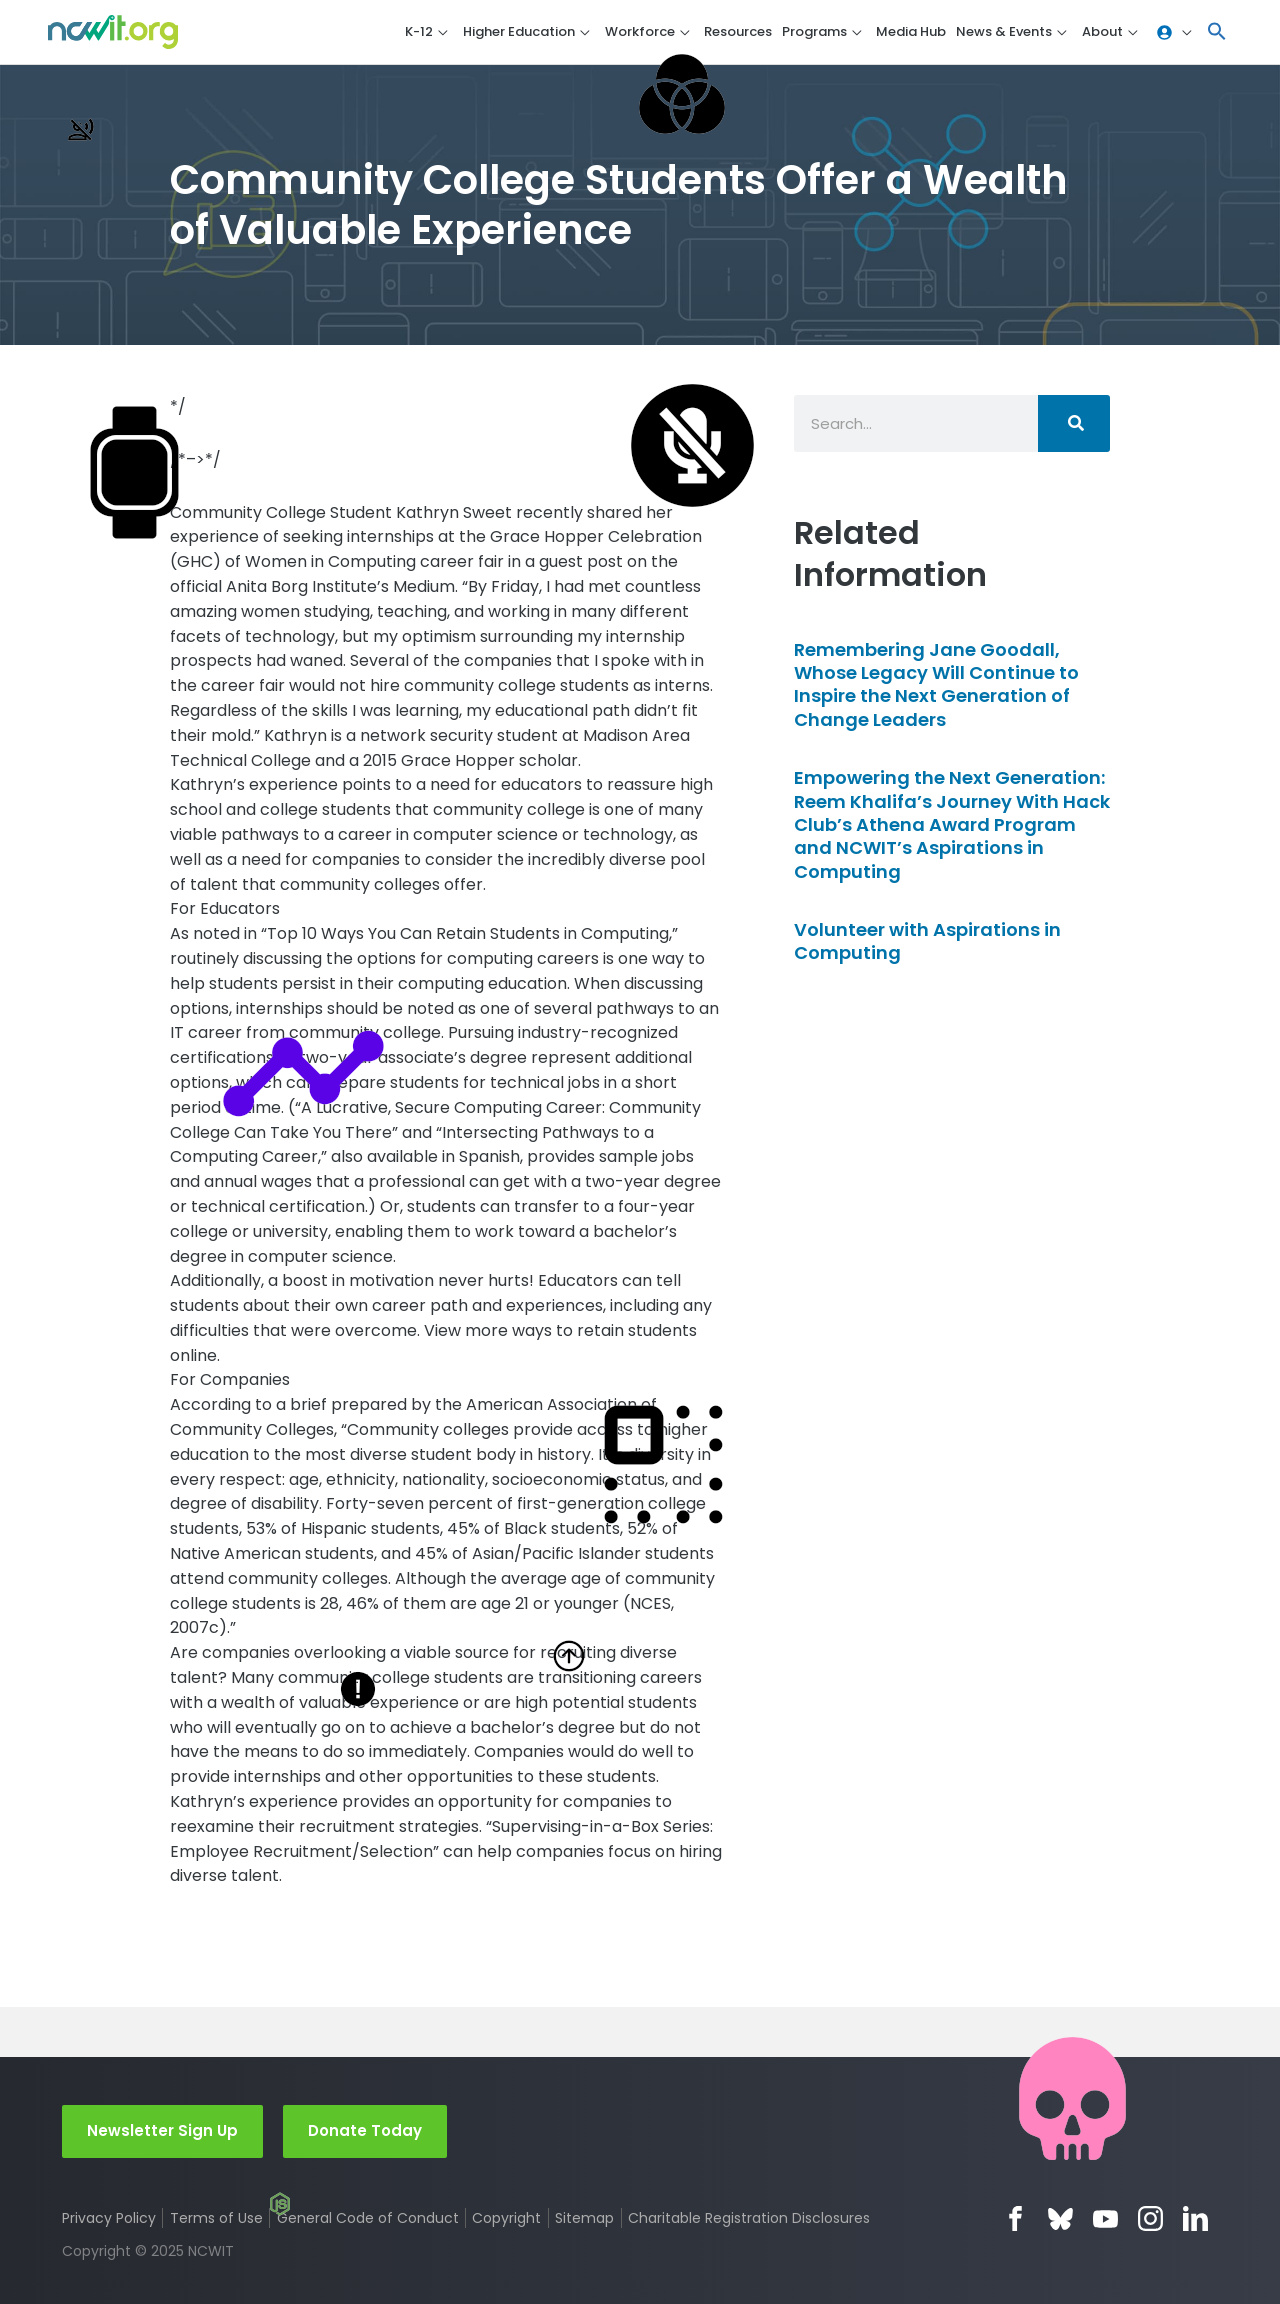  I want to click on indicates a warning or error state, so click(358, 1689).